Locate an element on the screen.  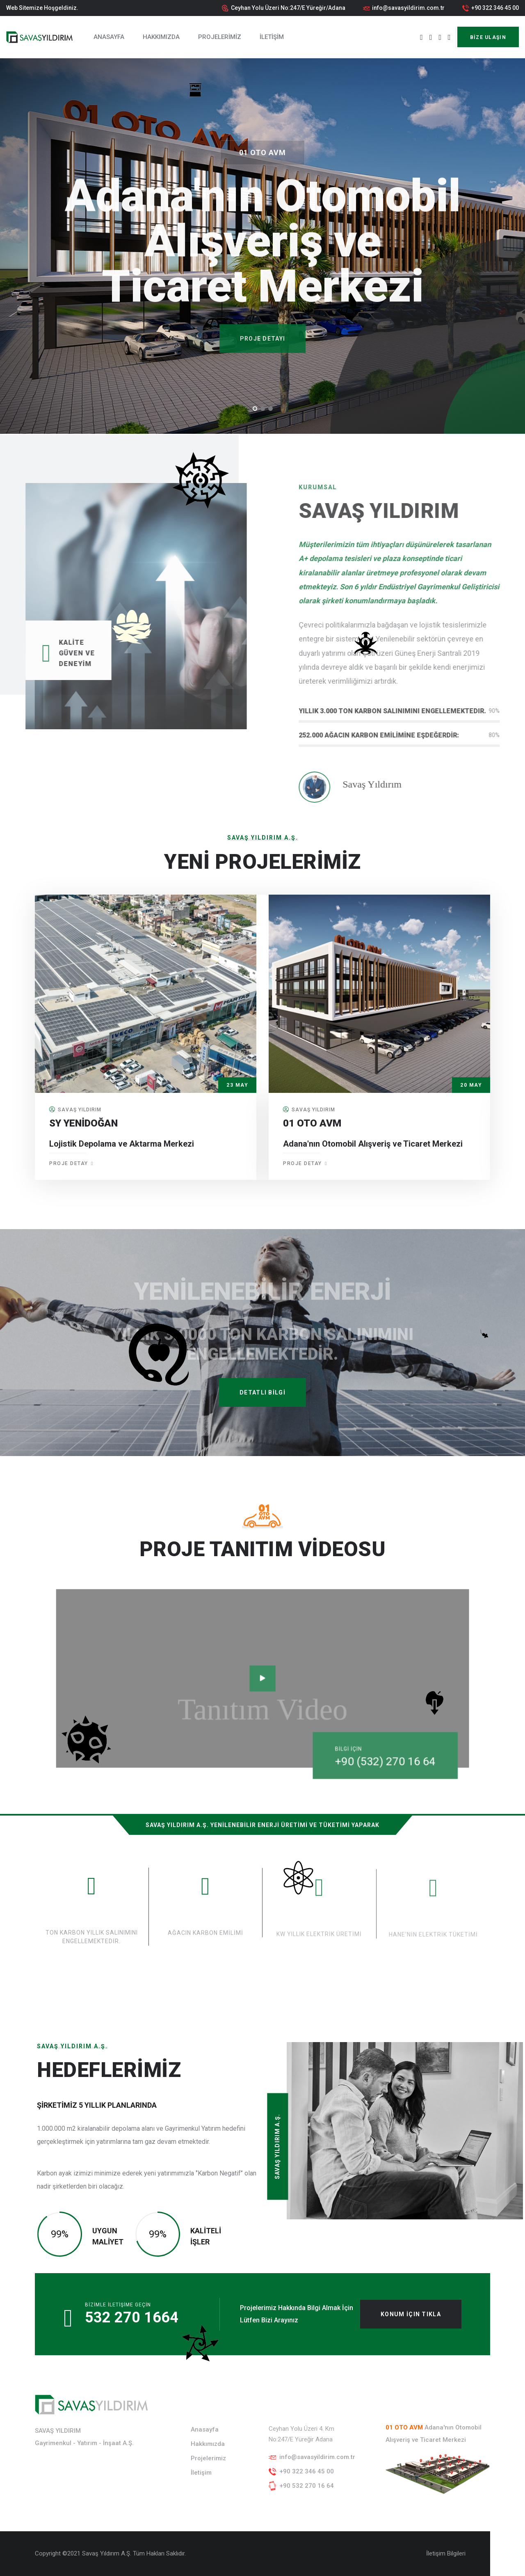
indicates gravitational force or physics simulation is located at coordinates (434, 1703).